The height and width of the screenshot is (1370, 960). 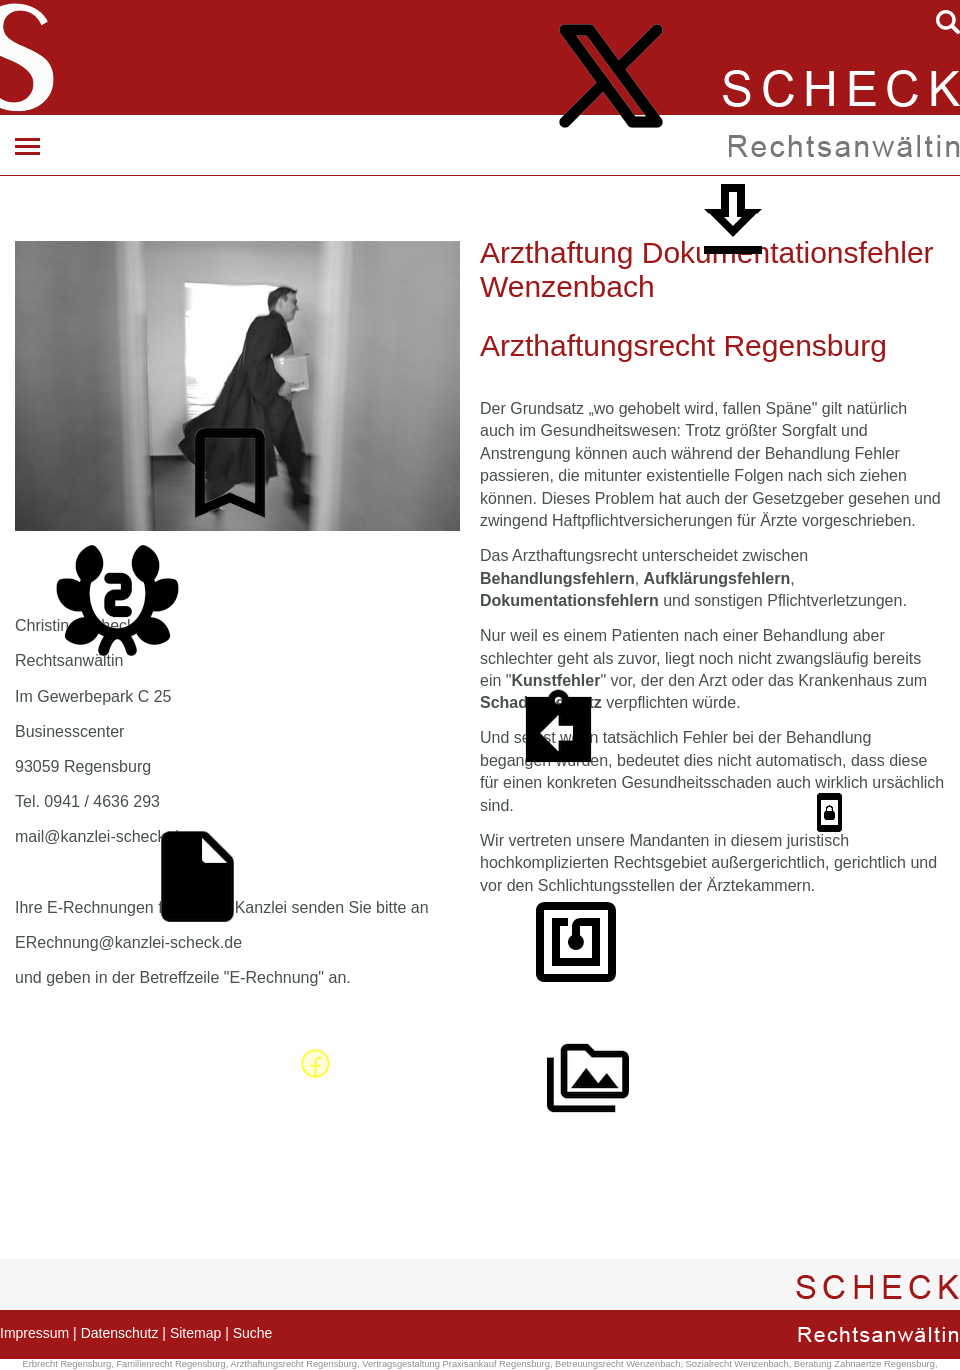 I want to click on access photo and media library, so click(x=588, y=1078).